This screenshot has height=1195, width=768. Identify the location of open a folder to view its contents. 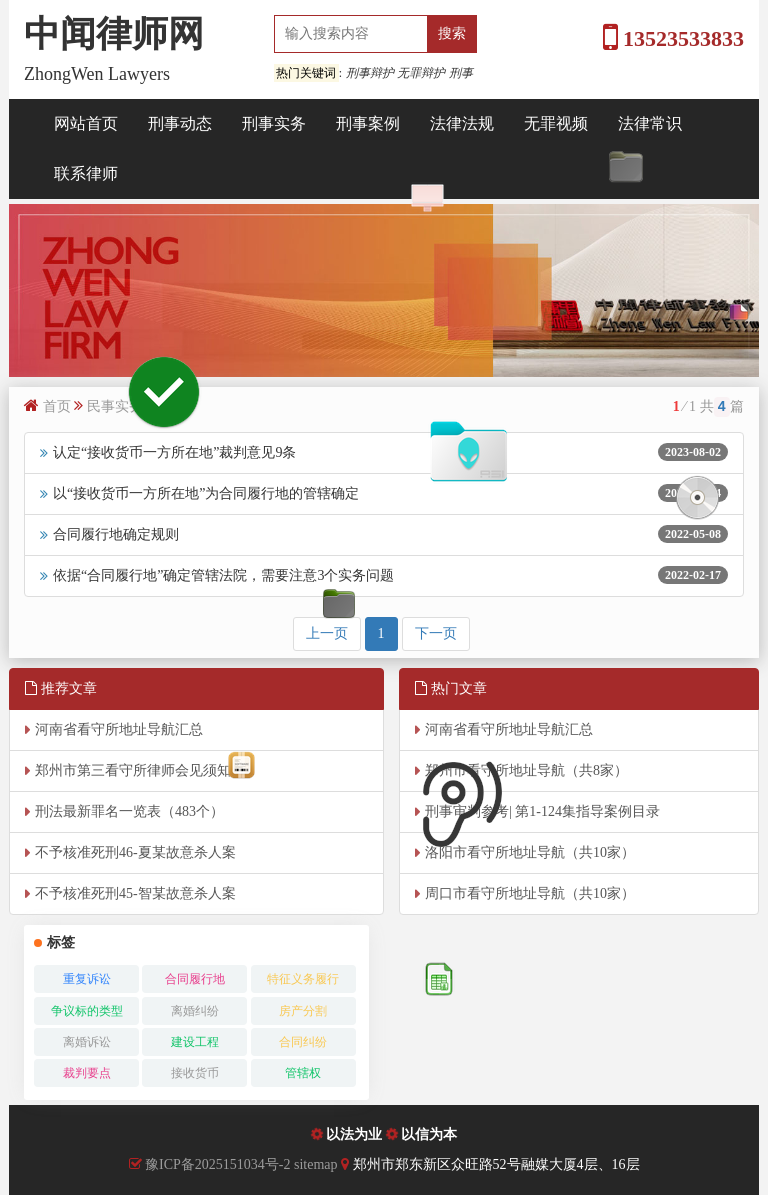
(626, 166).